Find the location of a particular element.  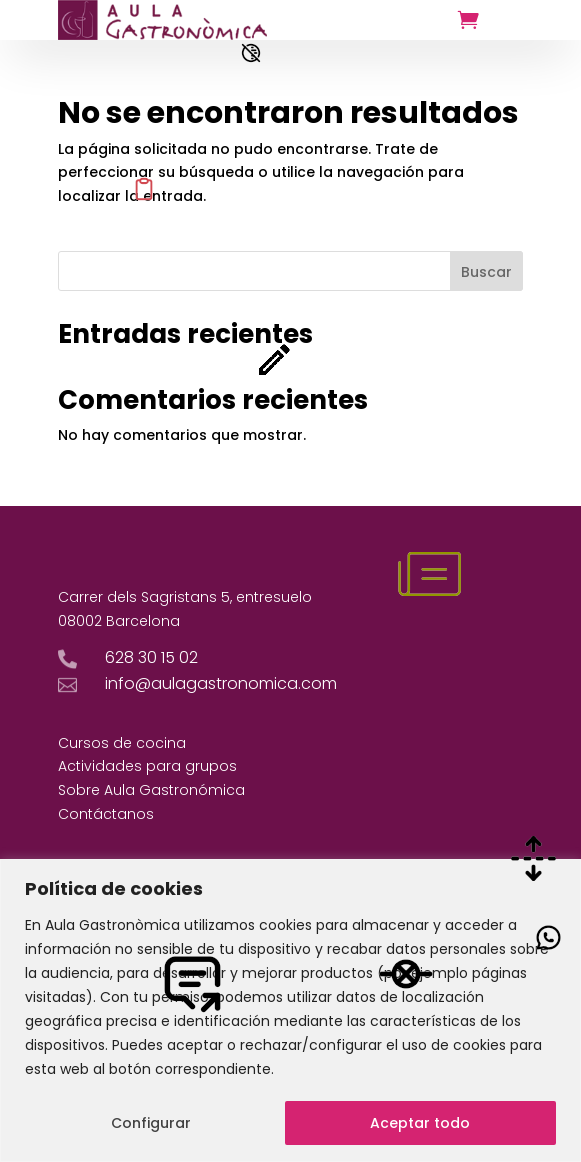

open WhatsApp messaging app is located at coordinates (548, 937).